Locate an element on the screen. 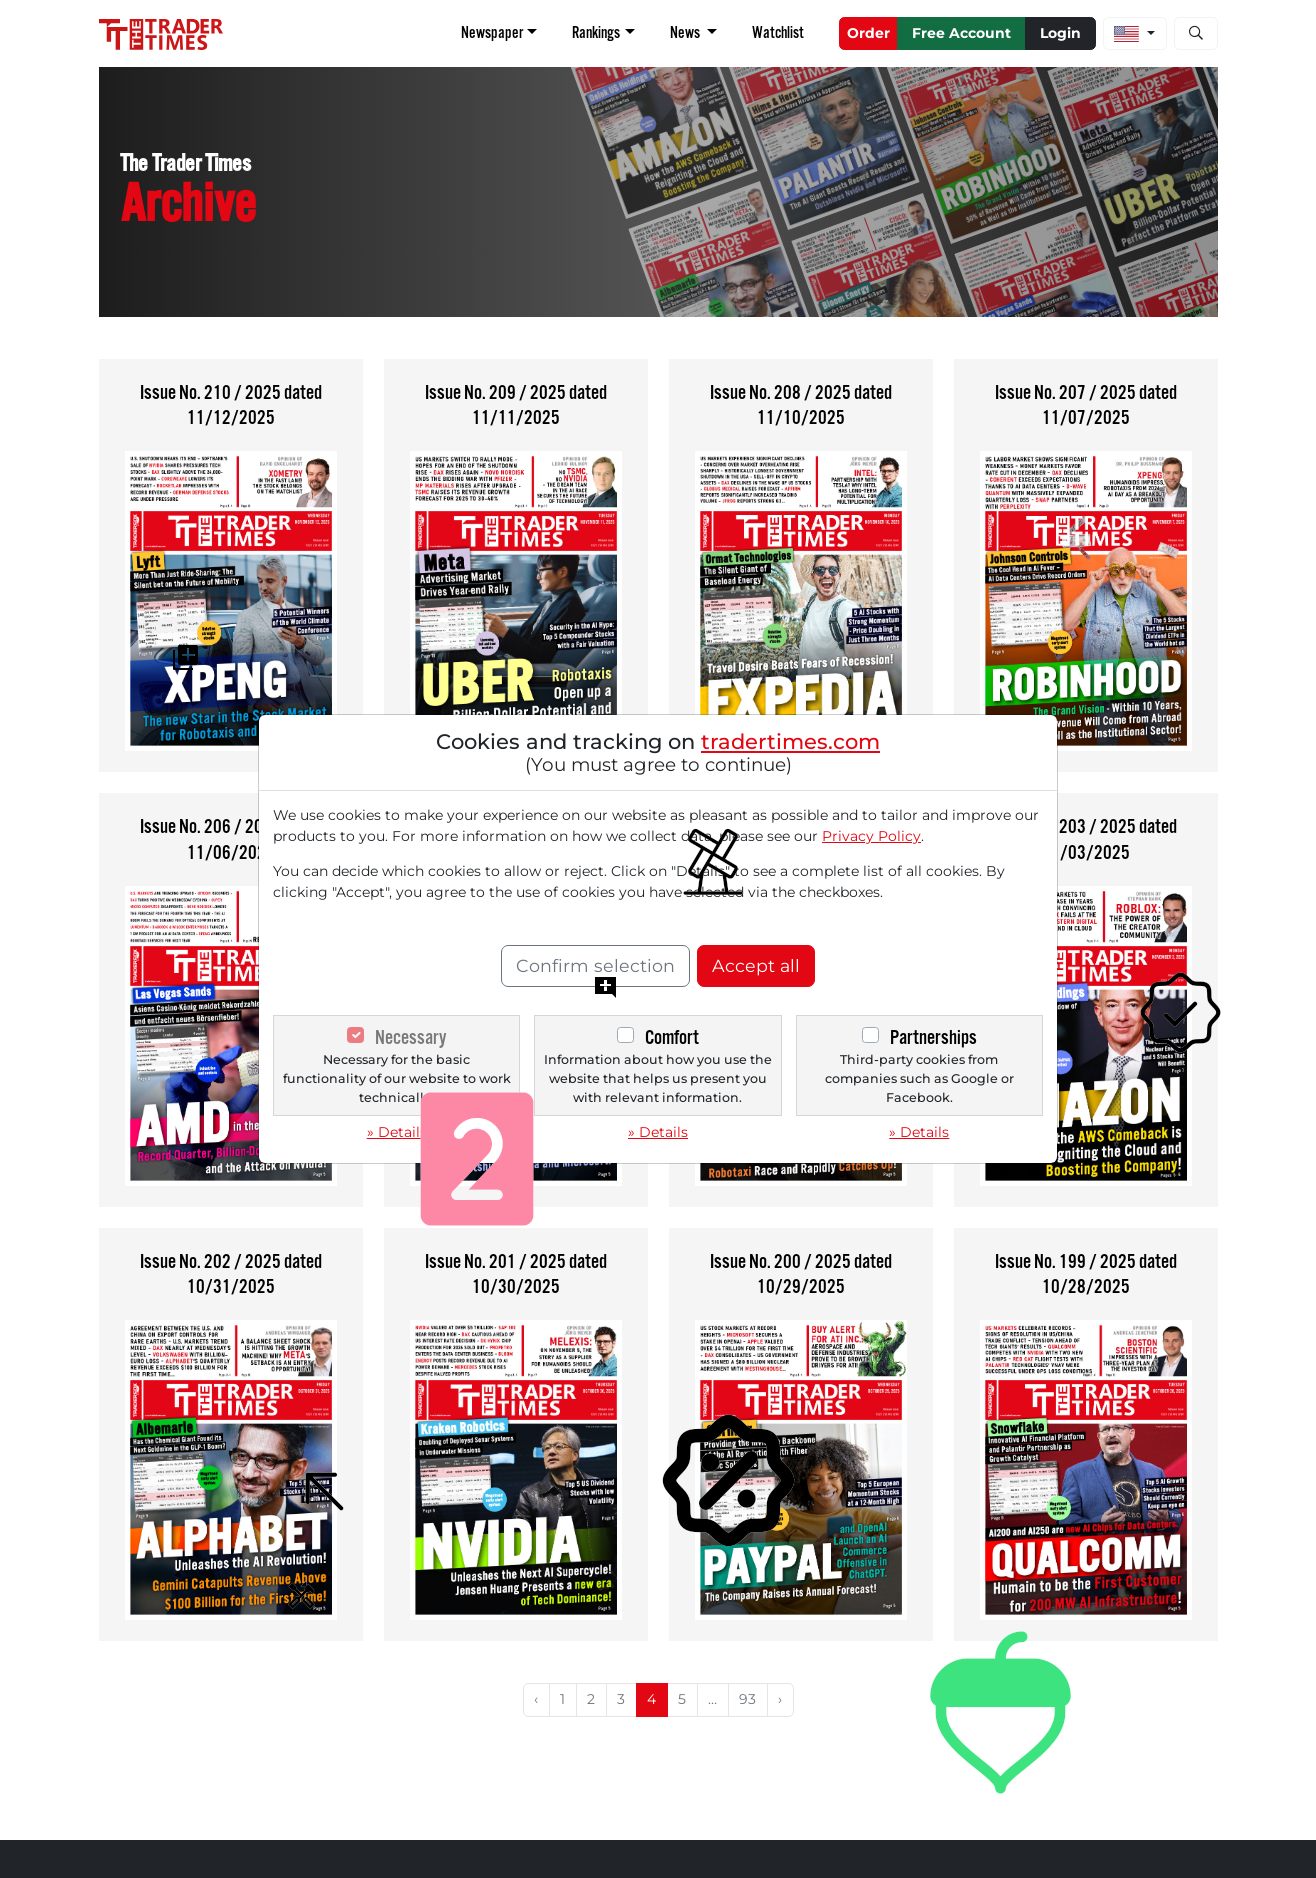 The width and height of the screenshot is (1316, 1878). navigate back to previous screen is located at coordinates (324, 1491).